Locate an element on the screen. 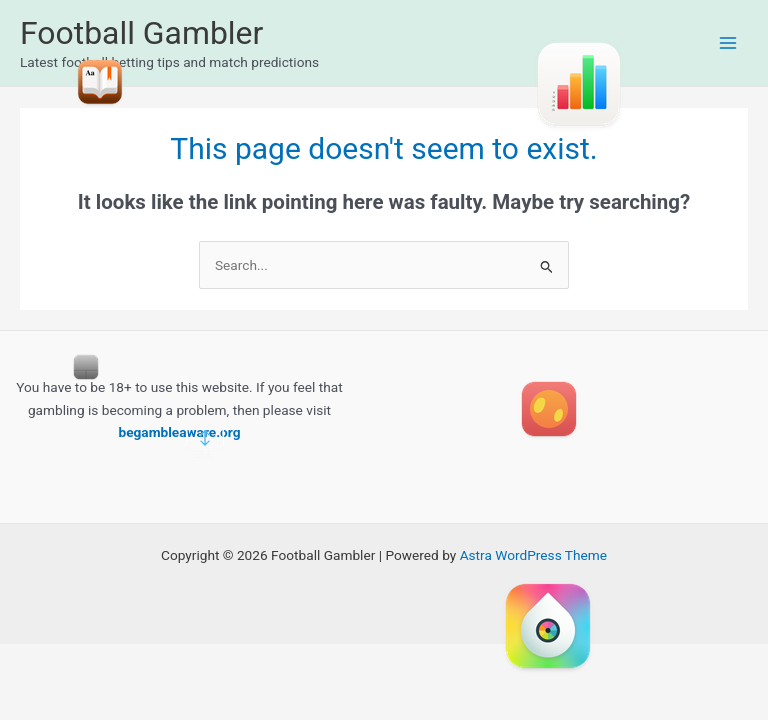 This screenshot has height=720, width=768. open calligra sheets spreadsheet application is located at coordinates (579, 84).